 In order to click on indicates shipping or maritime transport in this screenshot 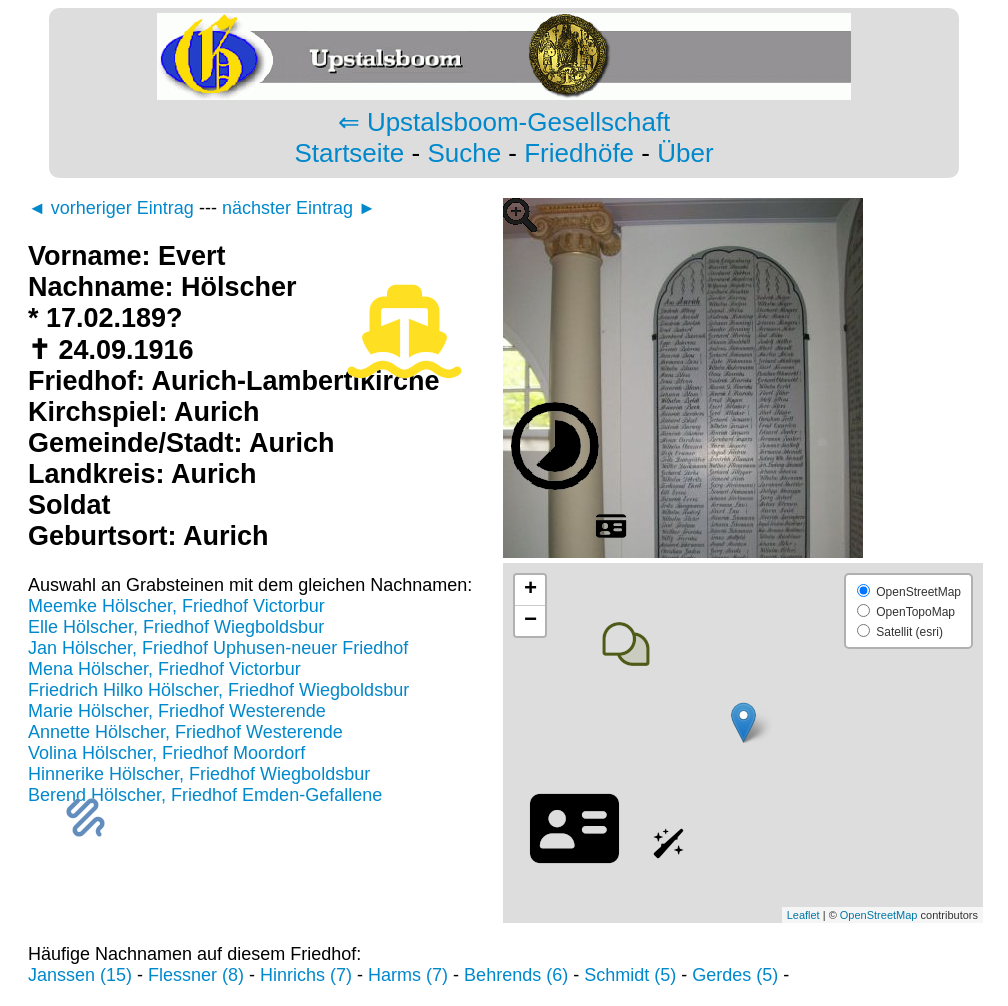, I will do `click(404, 331)`.